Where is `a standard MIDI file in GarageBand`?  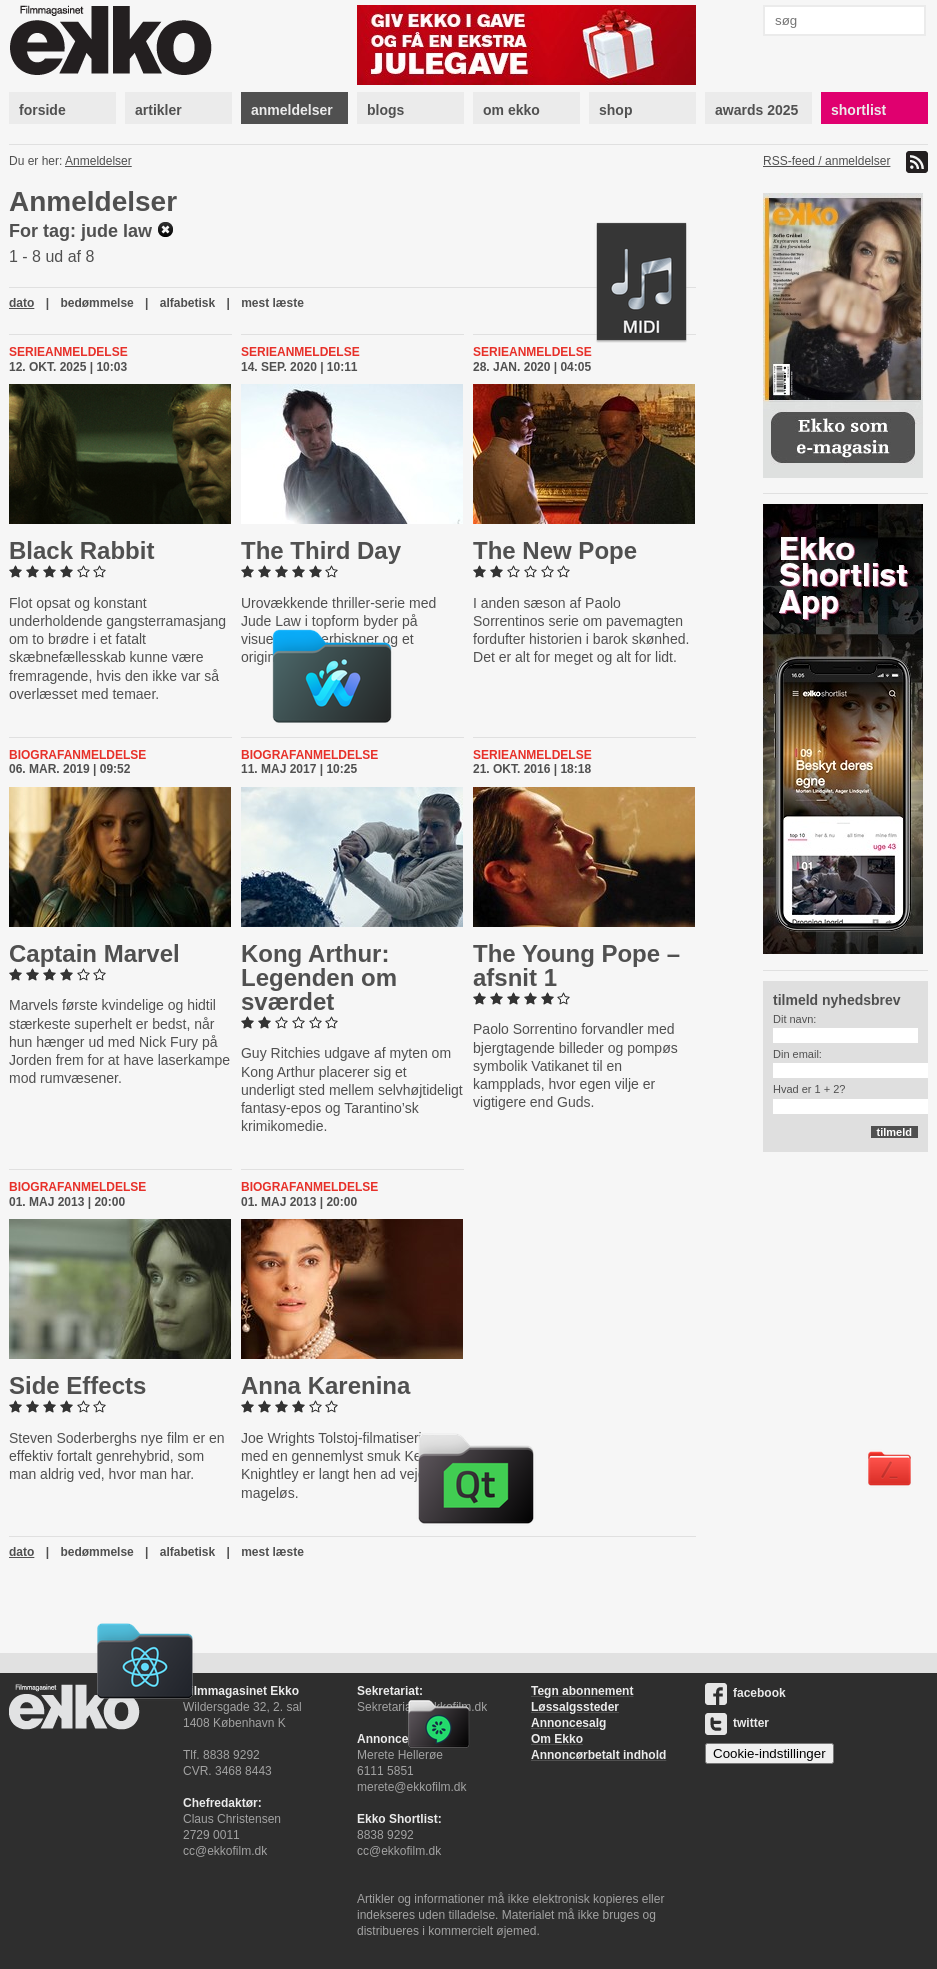
a standard MIDI file in GarageBand is located at coordinates (641, 284).